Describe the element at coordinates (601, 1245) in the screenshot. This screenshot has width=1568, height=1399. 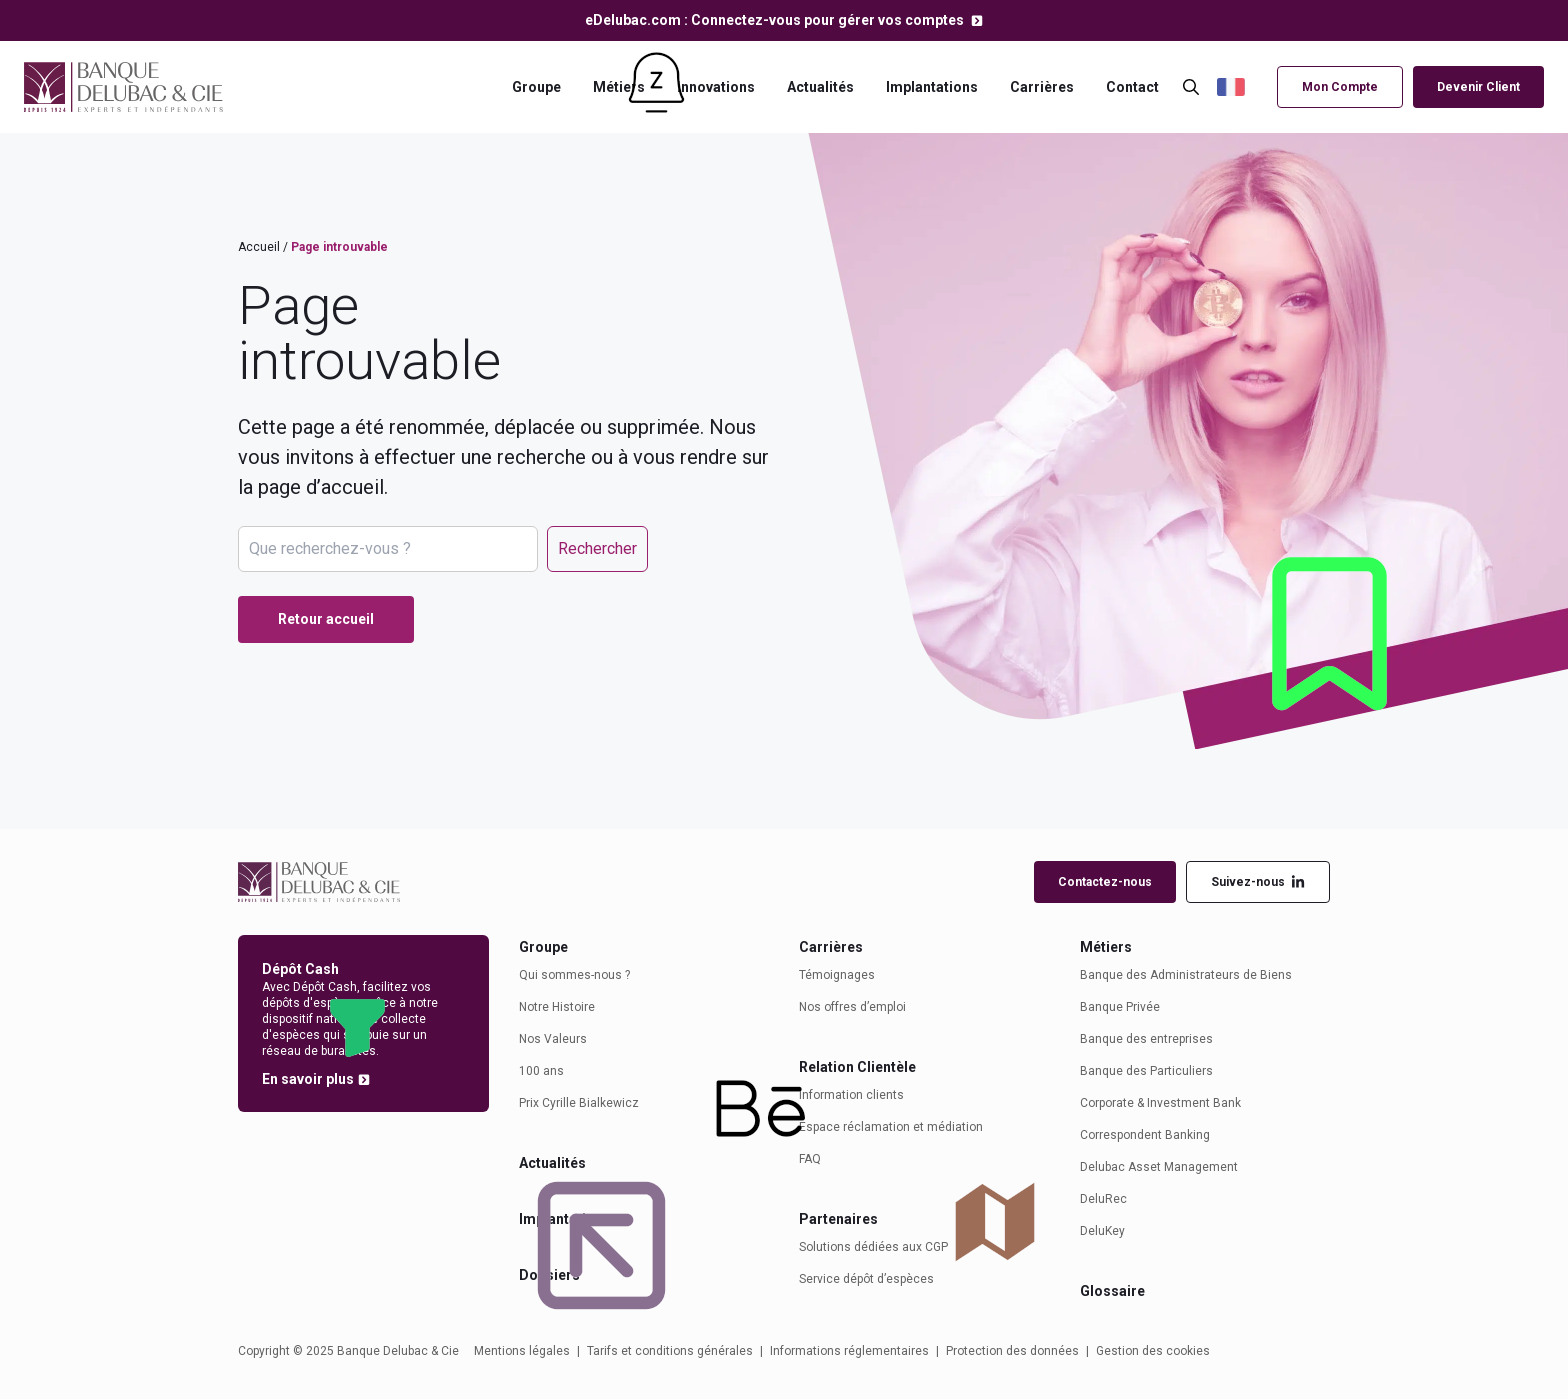
I see `navigate back to previous screen` at that location.